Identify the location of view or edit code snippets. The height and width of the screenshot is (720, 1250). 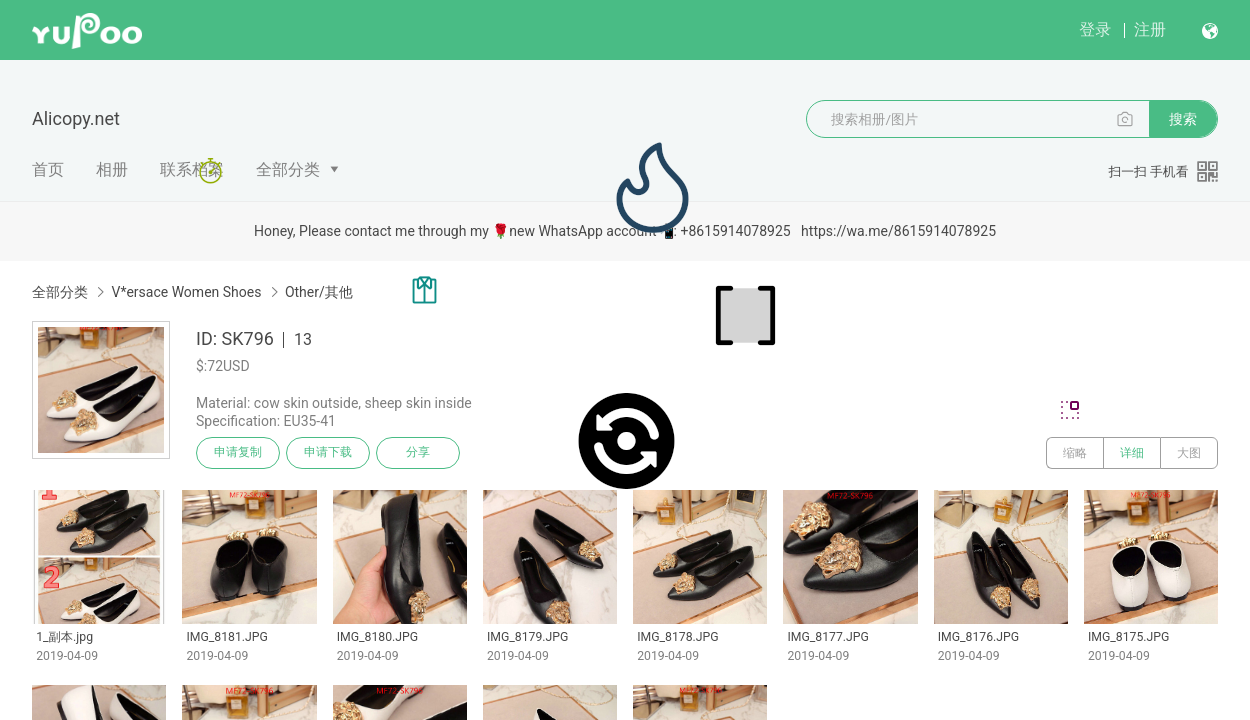
(745, 315).